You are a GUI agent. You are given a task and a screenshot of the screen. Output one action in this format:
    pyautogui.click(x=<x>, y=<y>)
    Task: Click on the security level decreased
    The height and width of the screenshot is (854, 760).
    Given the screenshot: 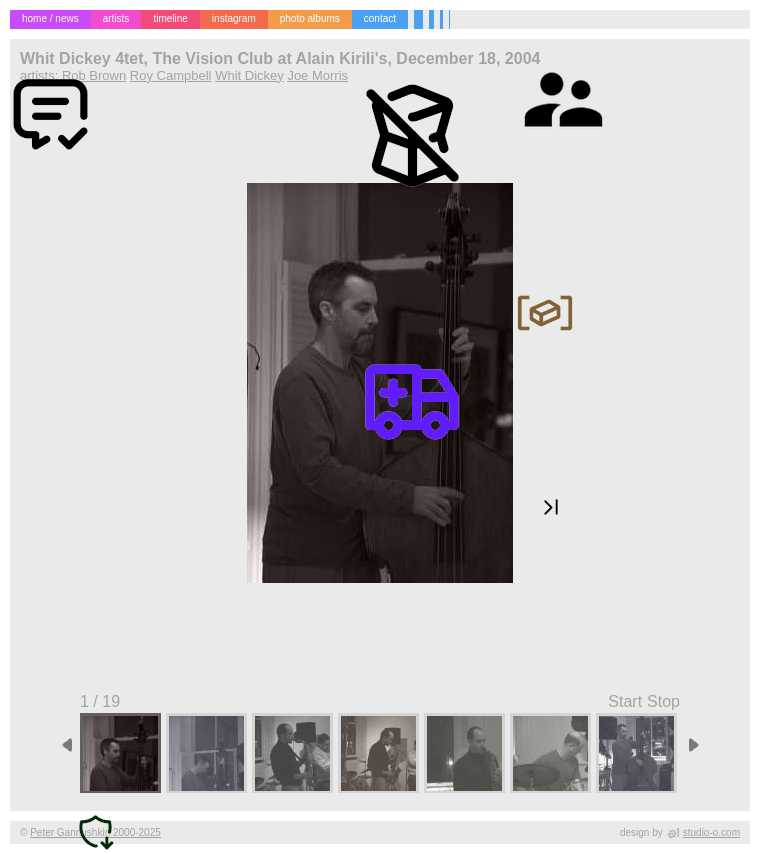 What is the action you would take?
    pyautogui.click(x=95, y=831)
    